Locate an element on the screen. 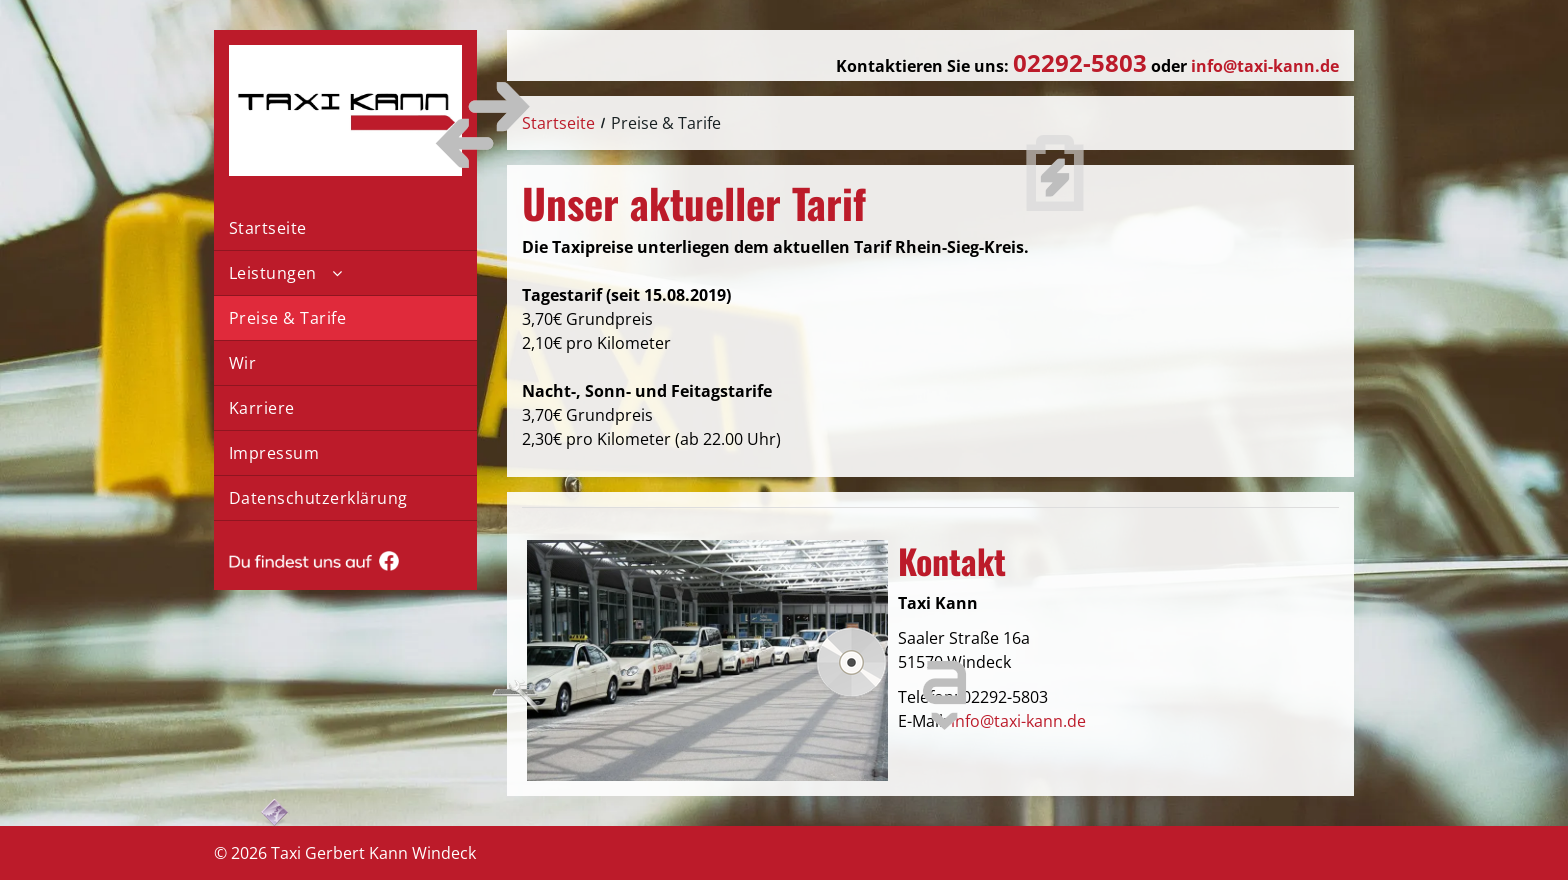 This screenshot has width=1568, height=880. indicates battery is fully charged is located at coordinates (1055, 173).